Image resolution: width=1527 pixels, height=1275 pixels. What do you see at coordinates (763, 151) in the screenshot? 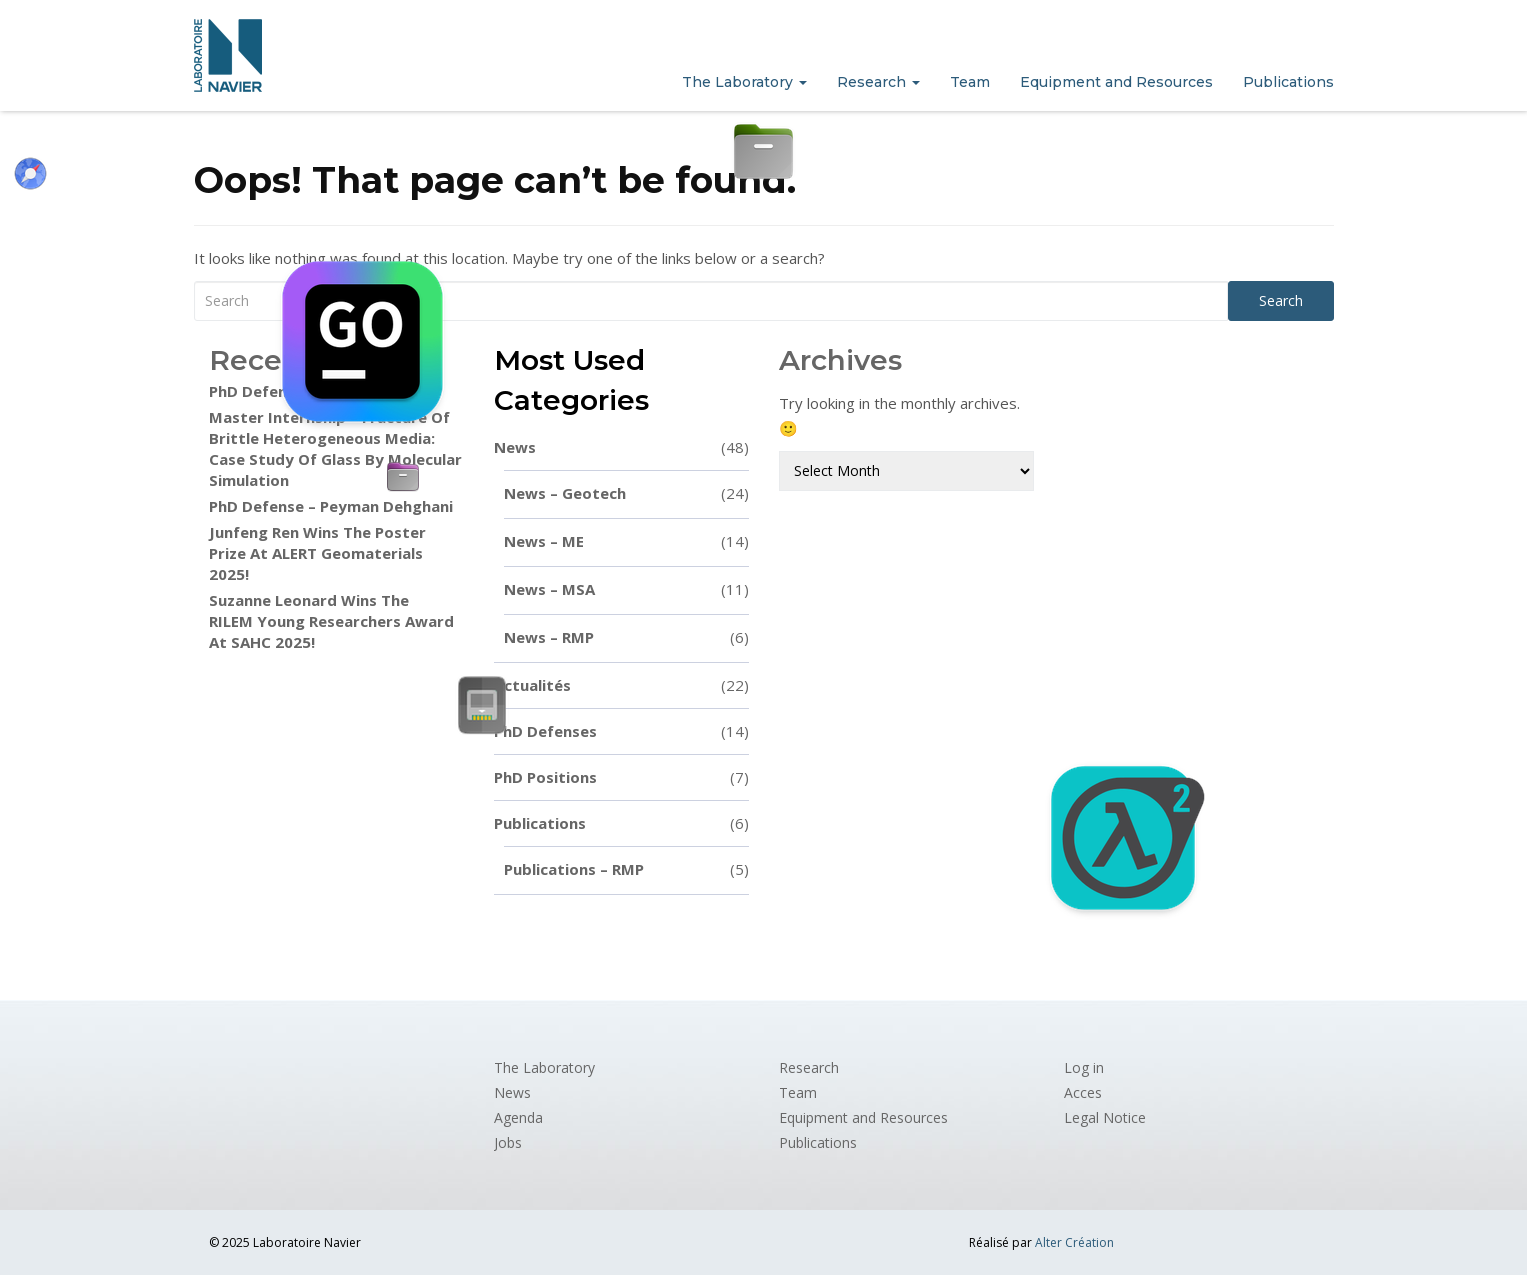
I see `open the file manager app` at bounding box center [763, 151].